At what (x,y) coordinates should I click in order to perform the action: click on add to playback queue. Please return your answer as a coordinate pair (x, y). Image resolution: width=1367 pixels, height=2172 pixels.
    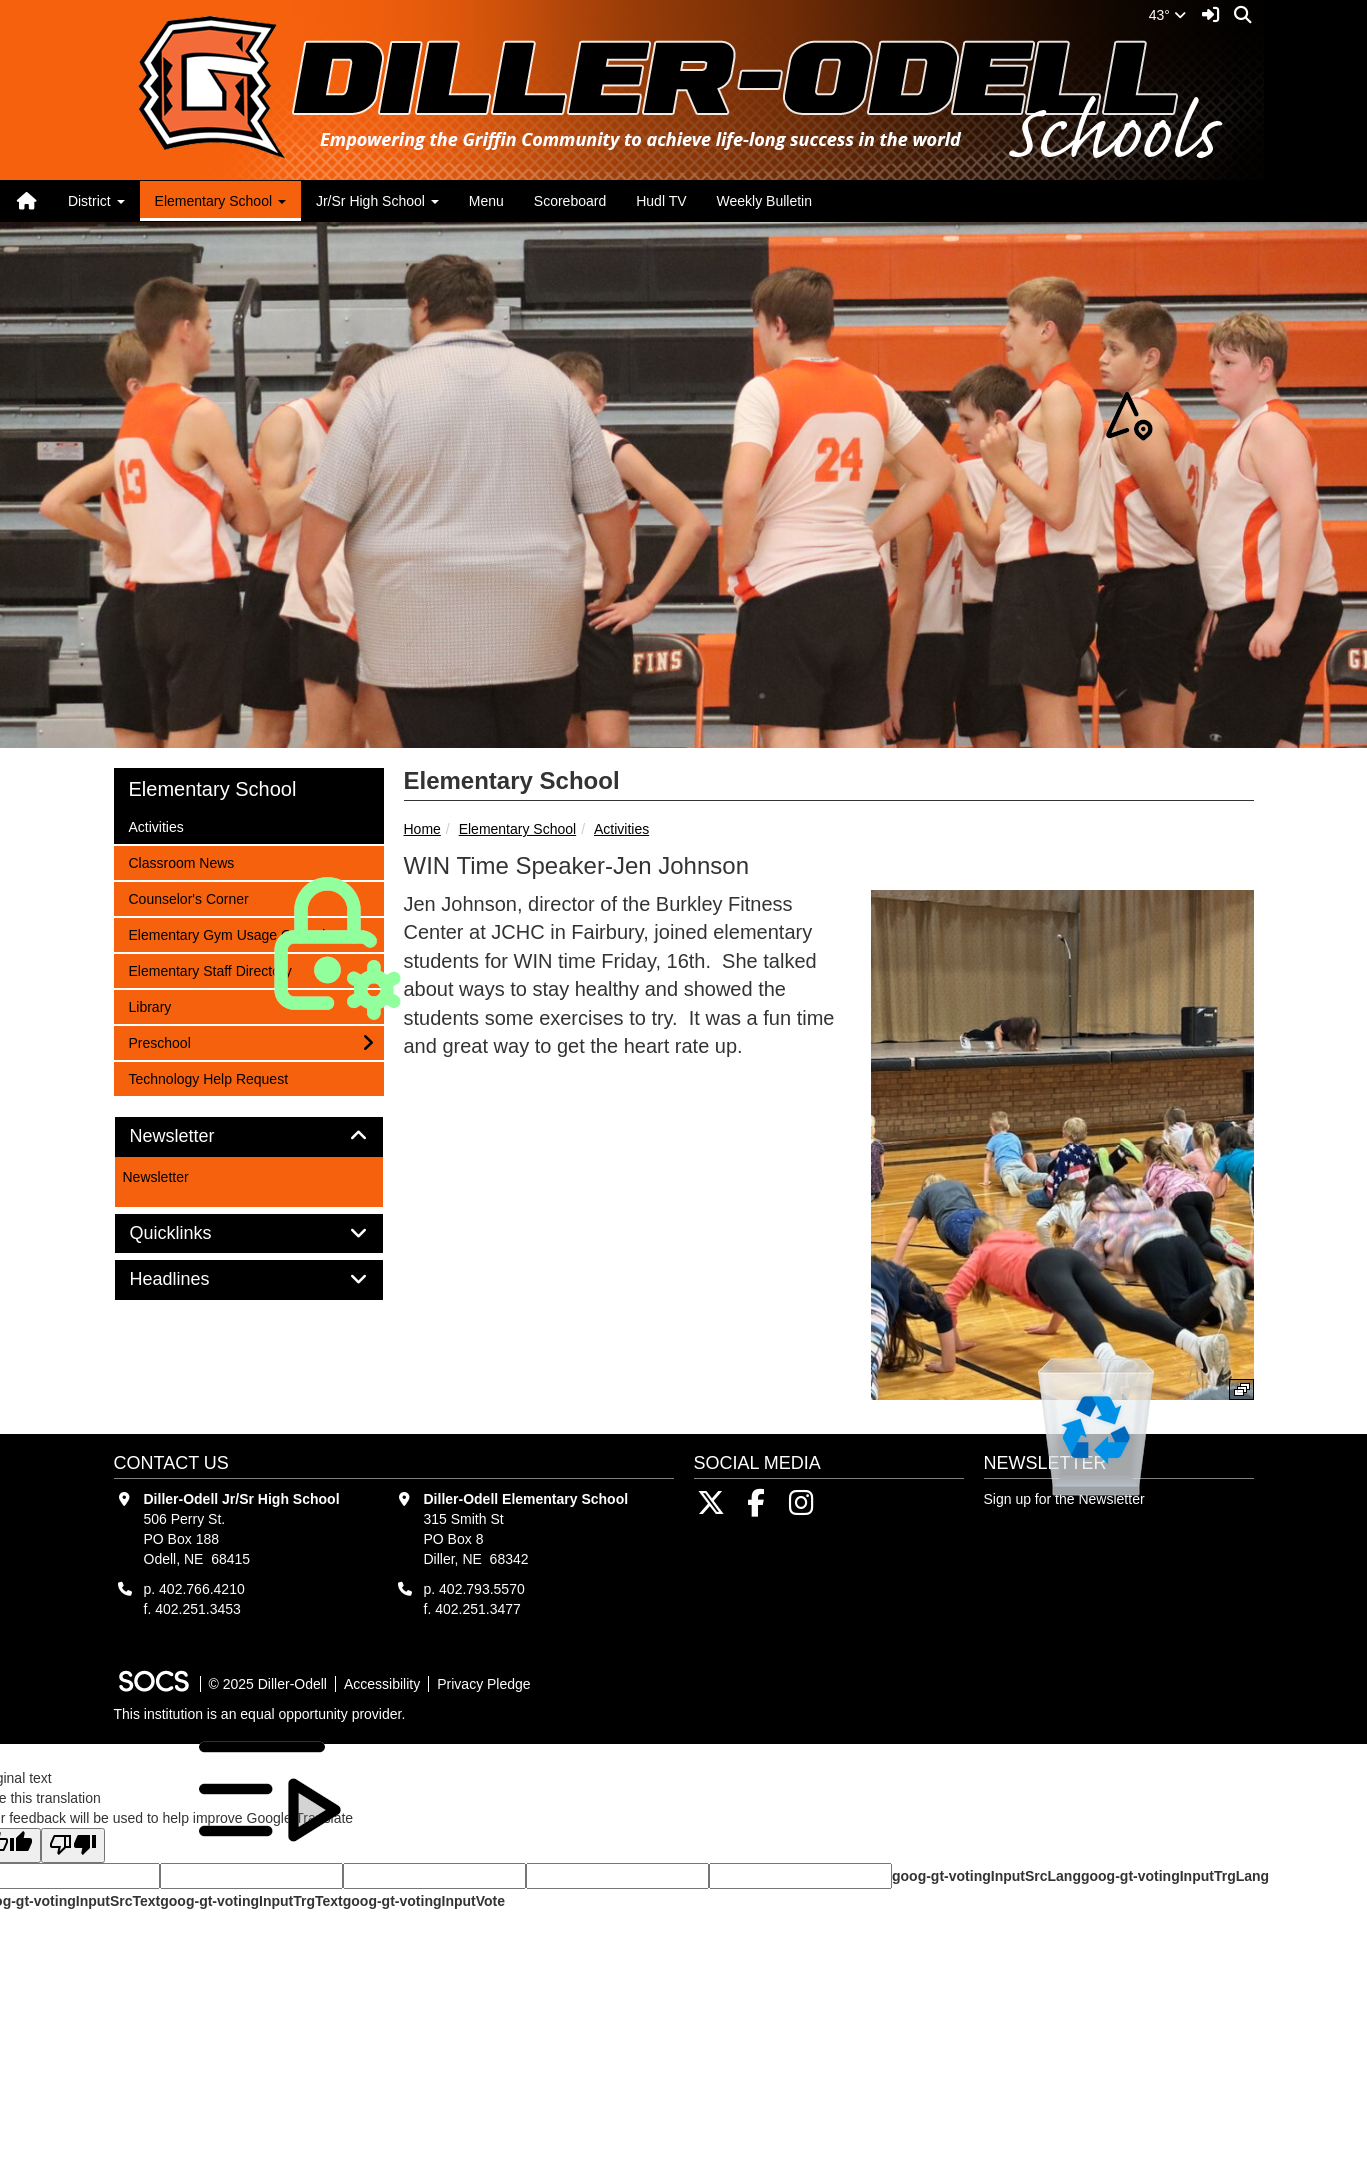
    Looking at the image, I should click on (262, 1789).